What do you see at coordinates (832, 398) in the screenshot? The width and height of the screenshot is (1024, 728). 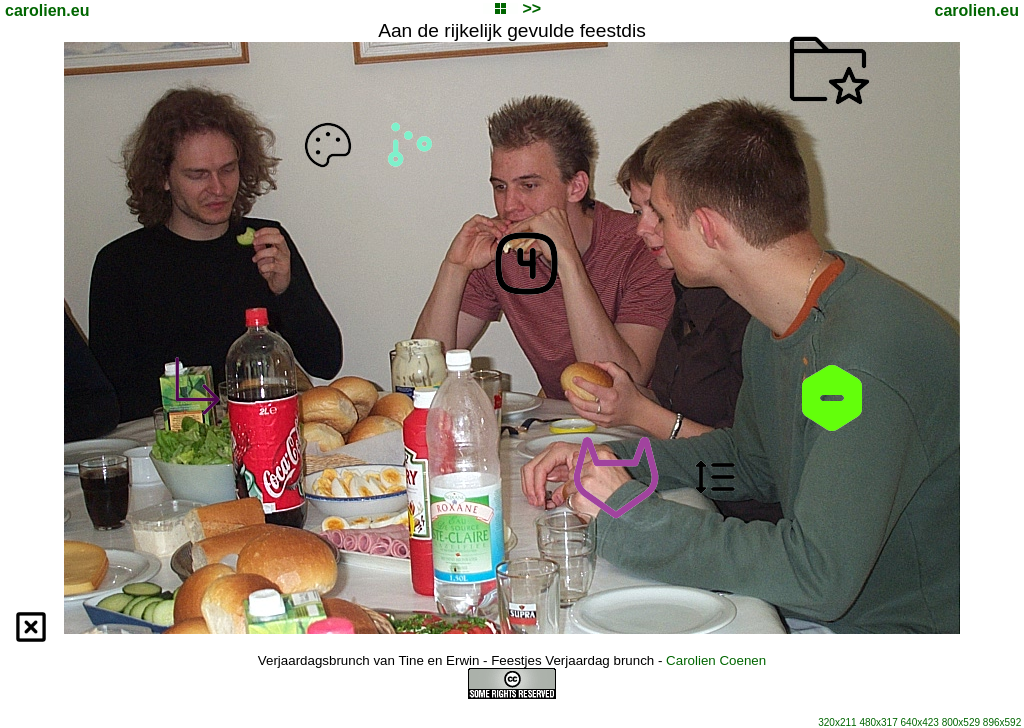 I see `remove item from collection` at bounding box center [832, 398].